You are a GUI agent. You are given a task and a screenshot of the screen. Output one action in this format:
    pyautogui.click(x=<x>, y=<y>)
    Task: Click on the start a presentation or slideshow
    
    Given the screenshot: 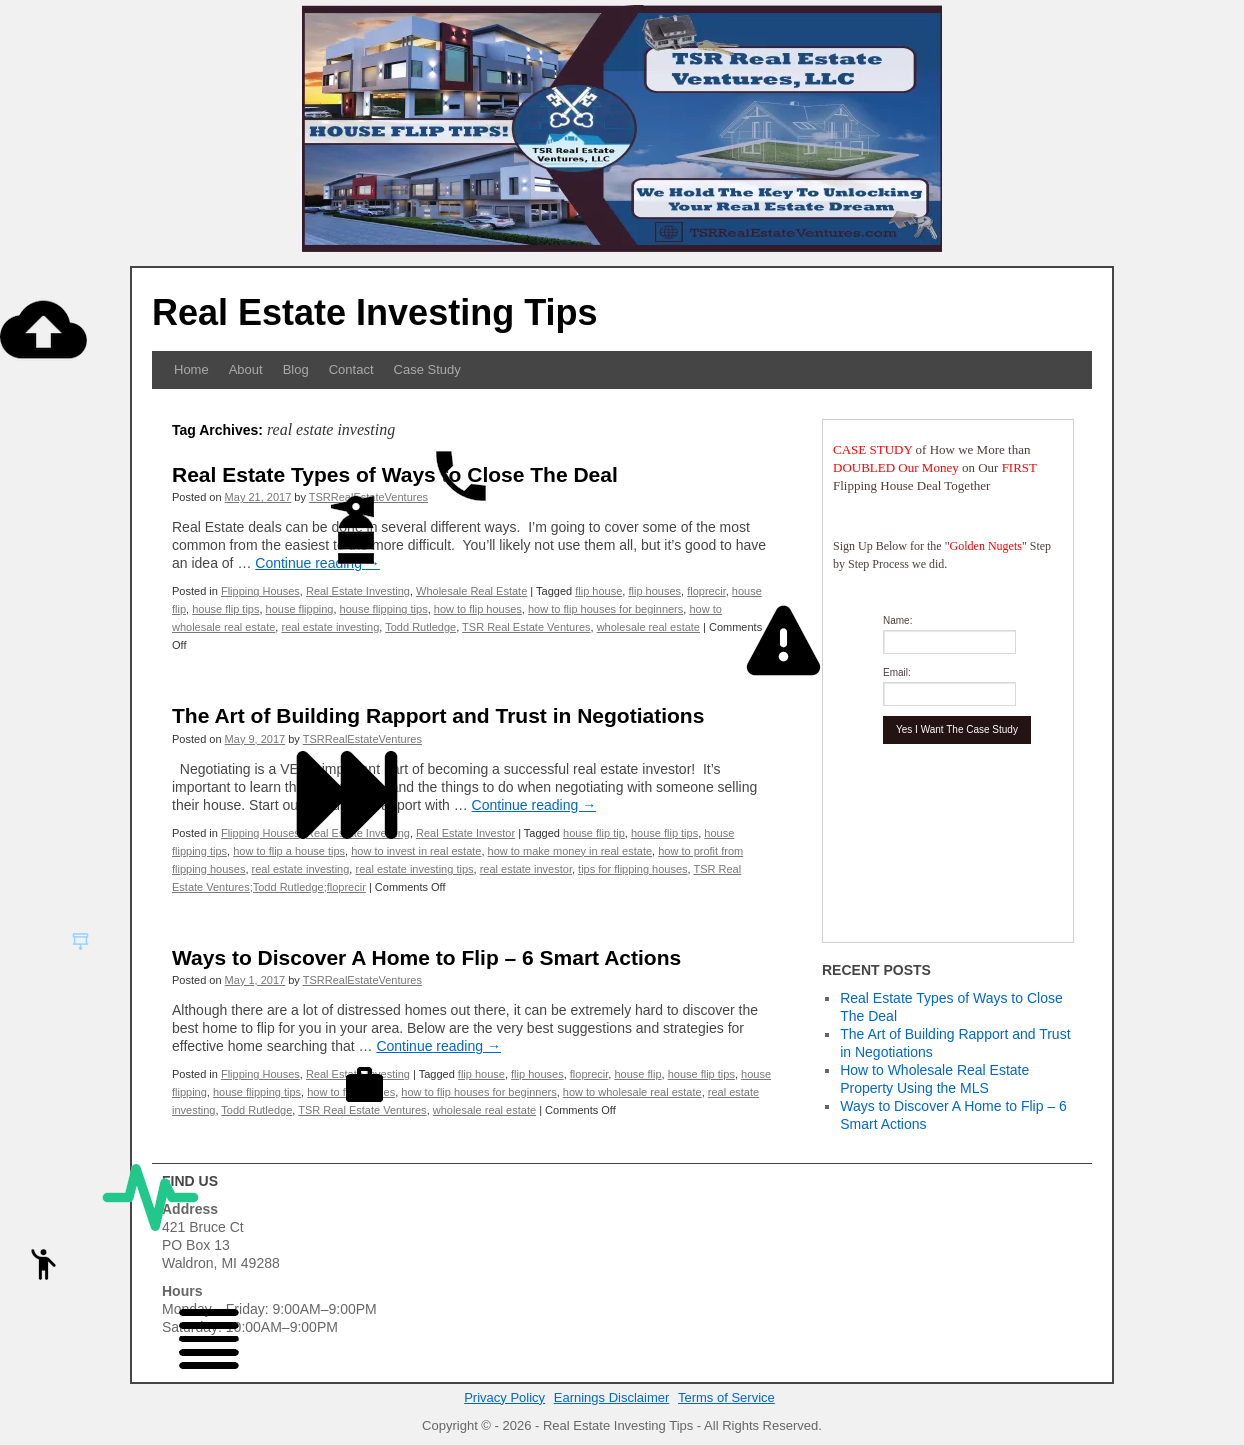 What is the action you would take?
    pyautogui.click(x=80, y=940)
    